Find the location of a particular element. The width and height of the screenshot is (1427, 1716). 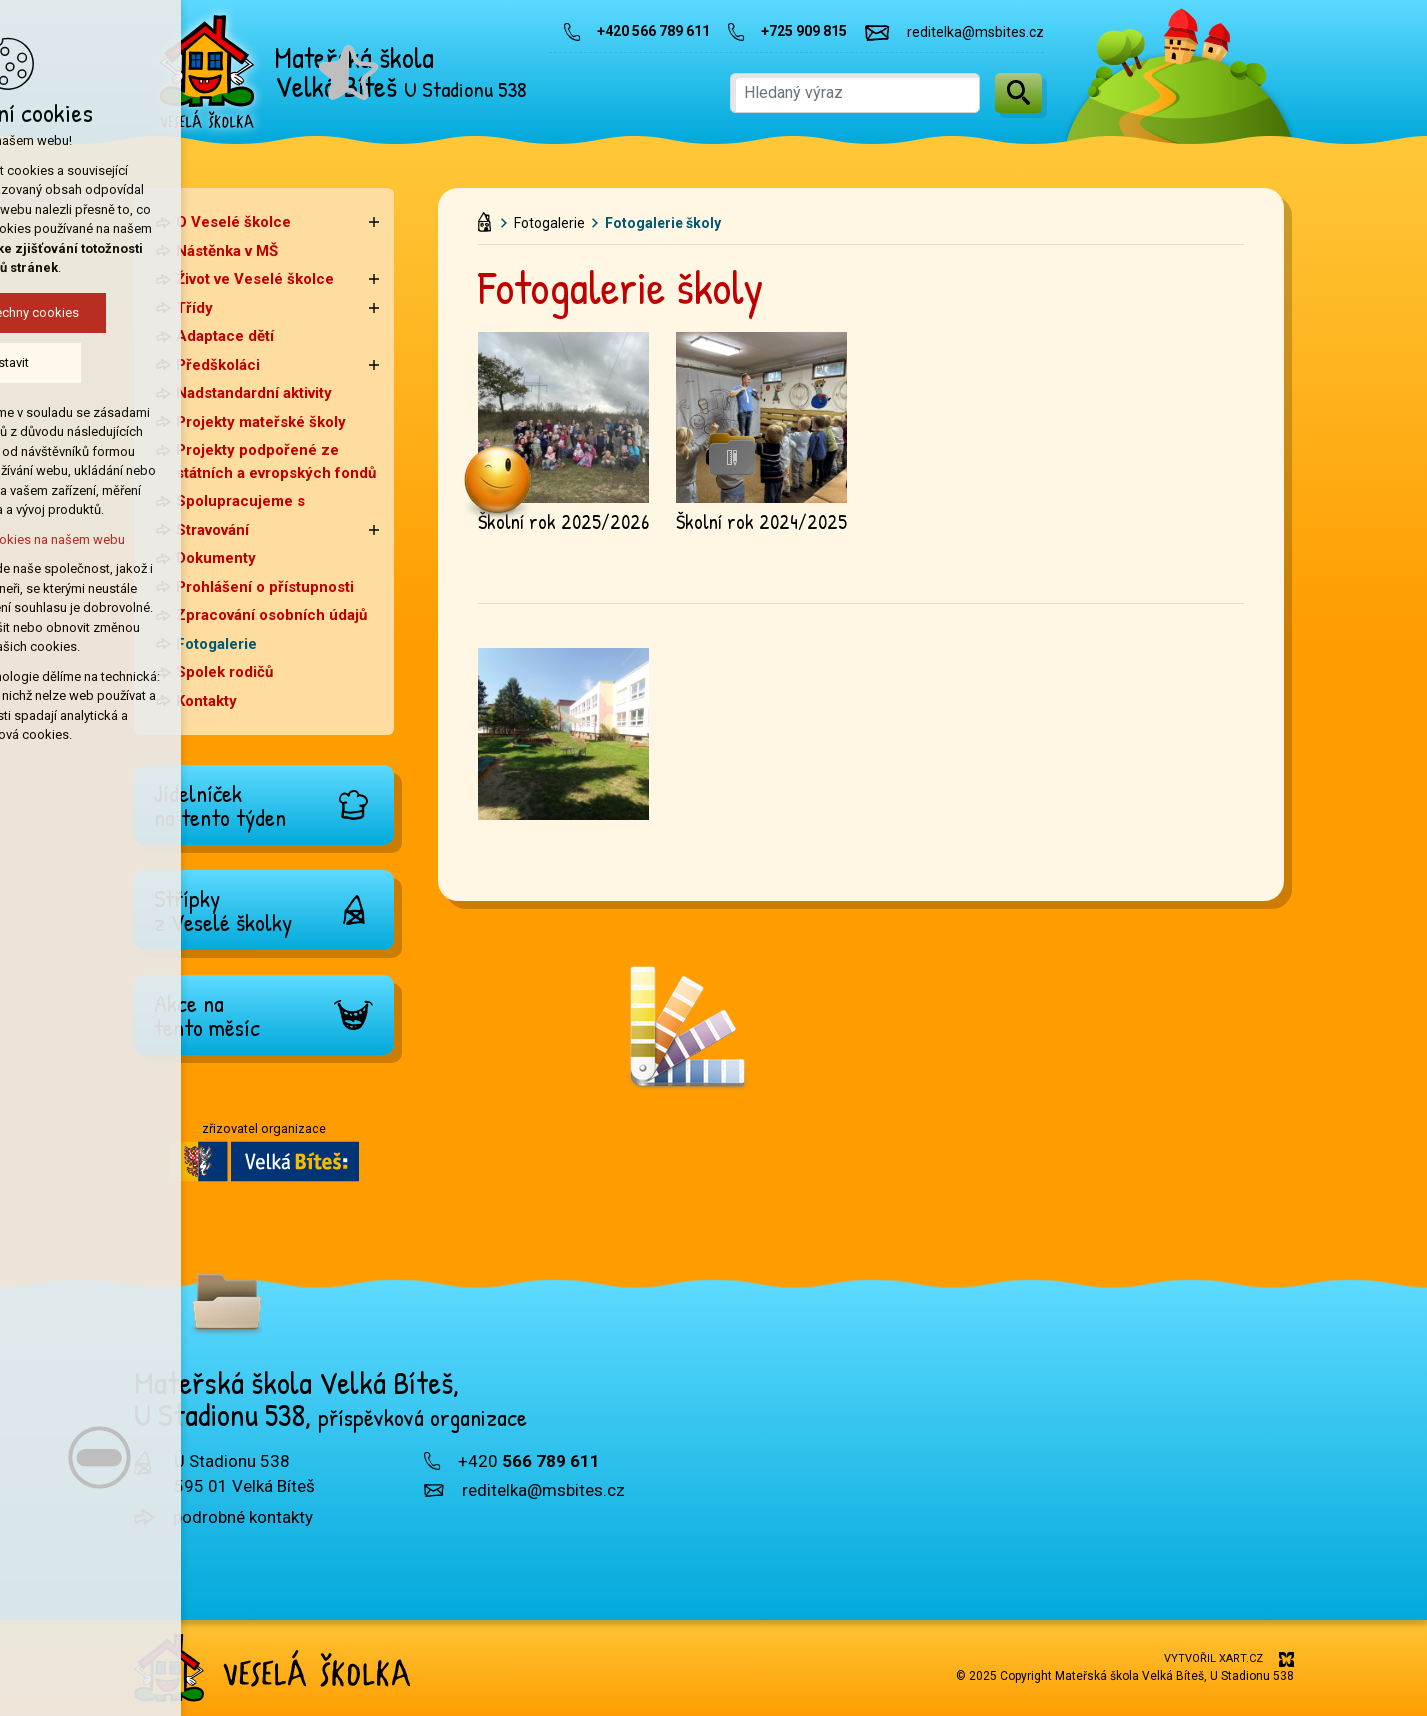

access your templates folder is located at coordinates (732, 454).